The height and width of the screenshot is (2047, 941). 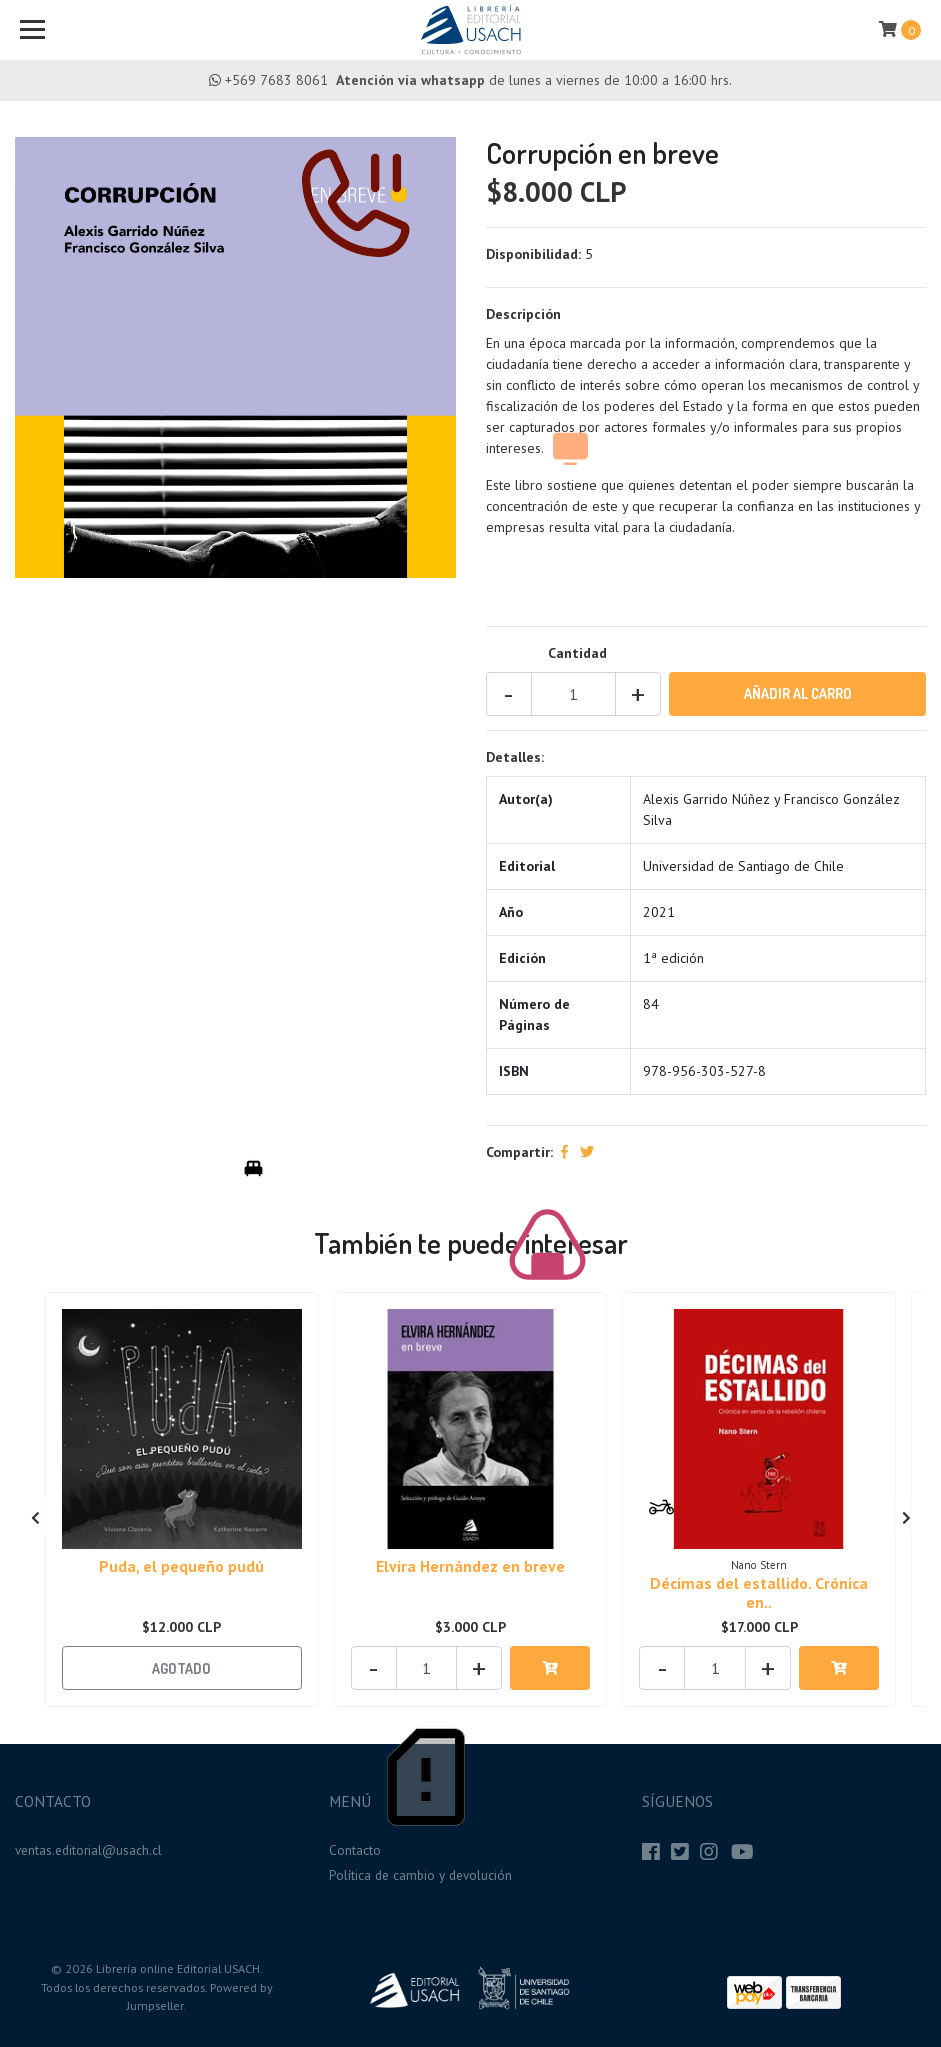 I want to click on sd card storage warning or error, so click(x=426, y=1777).